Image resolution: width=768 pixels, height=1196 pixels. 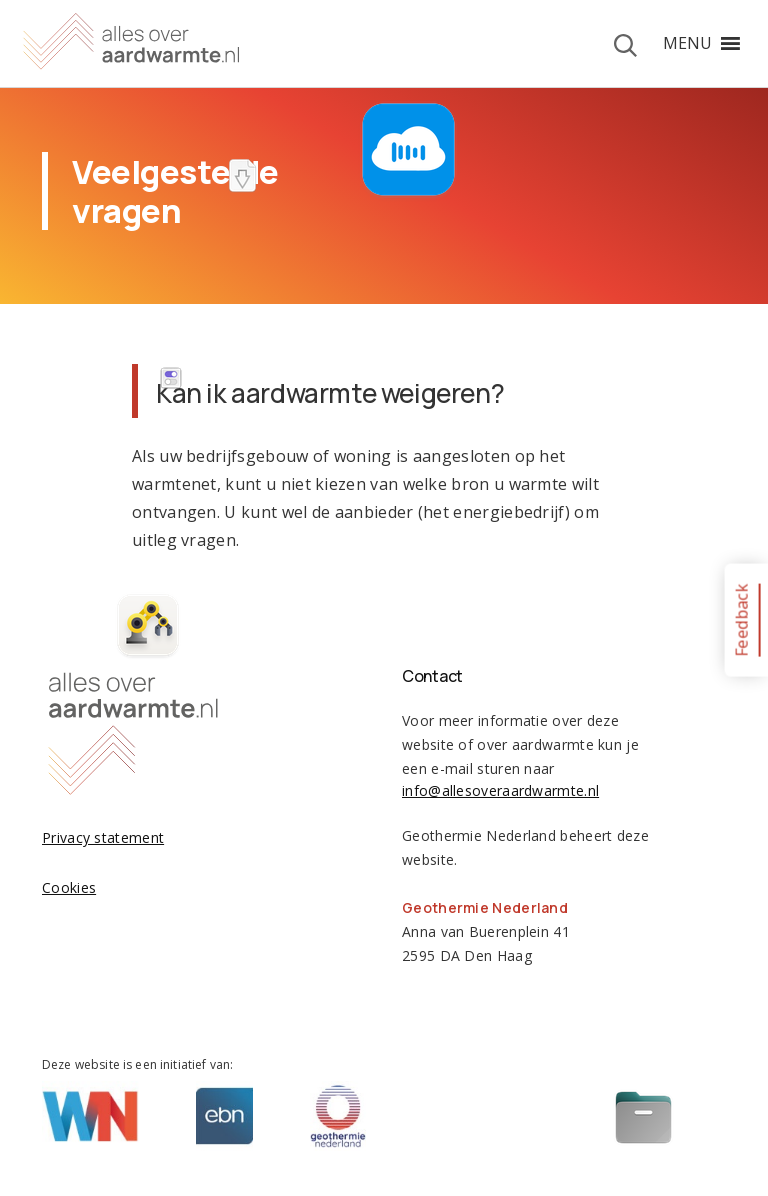 I want to click on open gnome tweaks settings, so click(x=171, y=378).